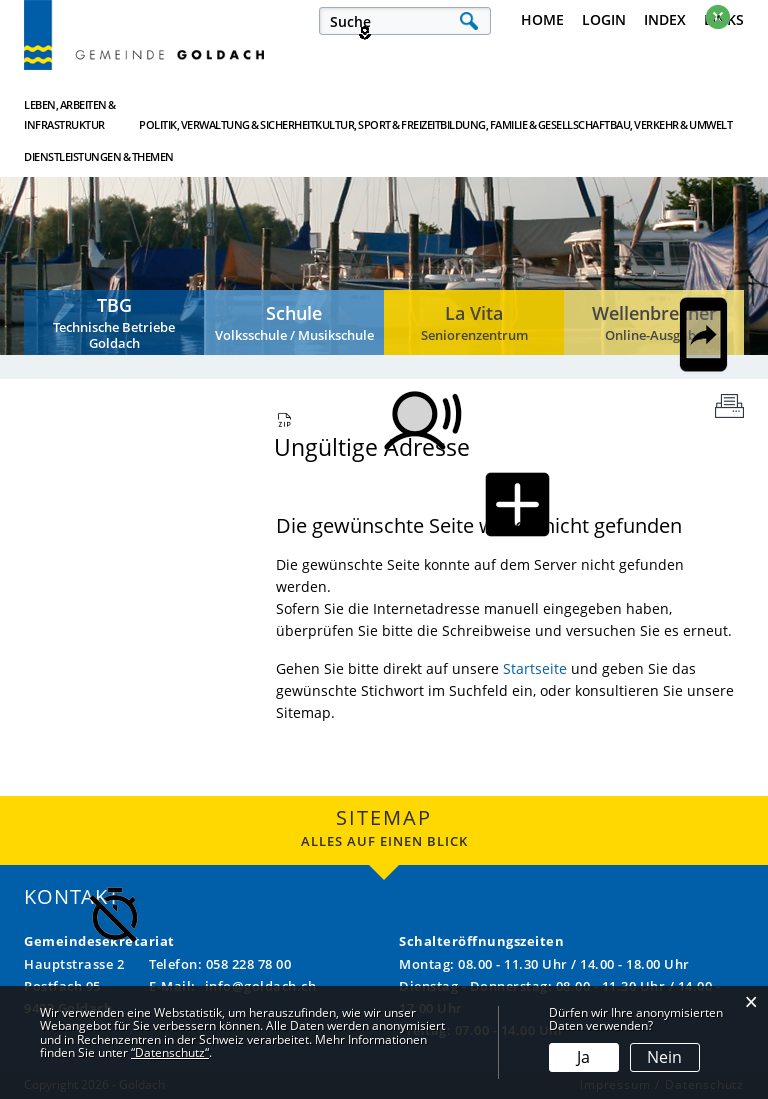 This screenshot has width=768, height=1099. I want to click on user is speaking or broadcasting audio, so click(421, 420).